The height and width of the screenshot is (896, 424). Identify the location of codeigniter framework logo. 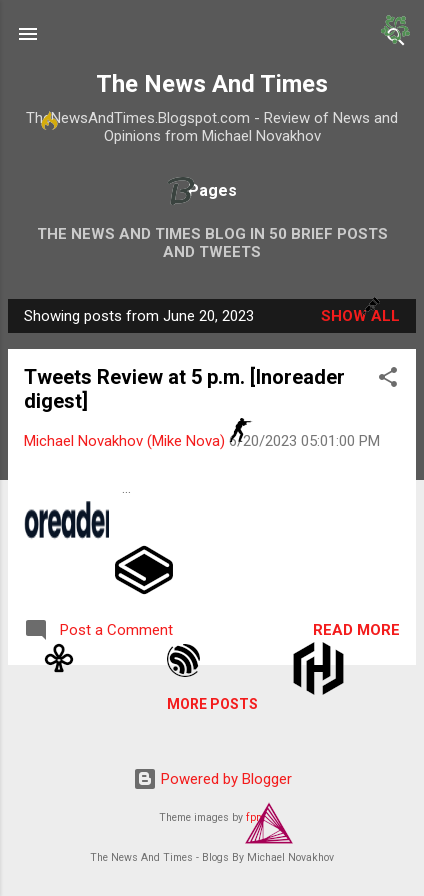
(49, 120).